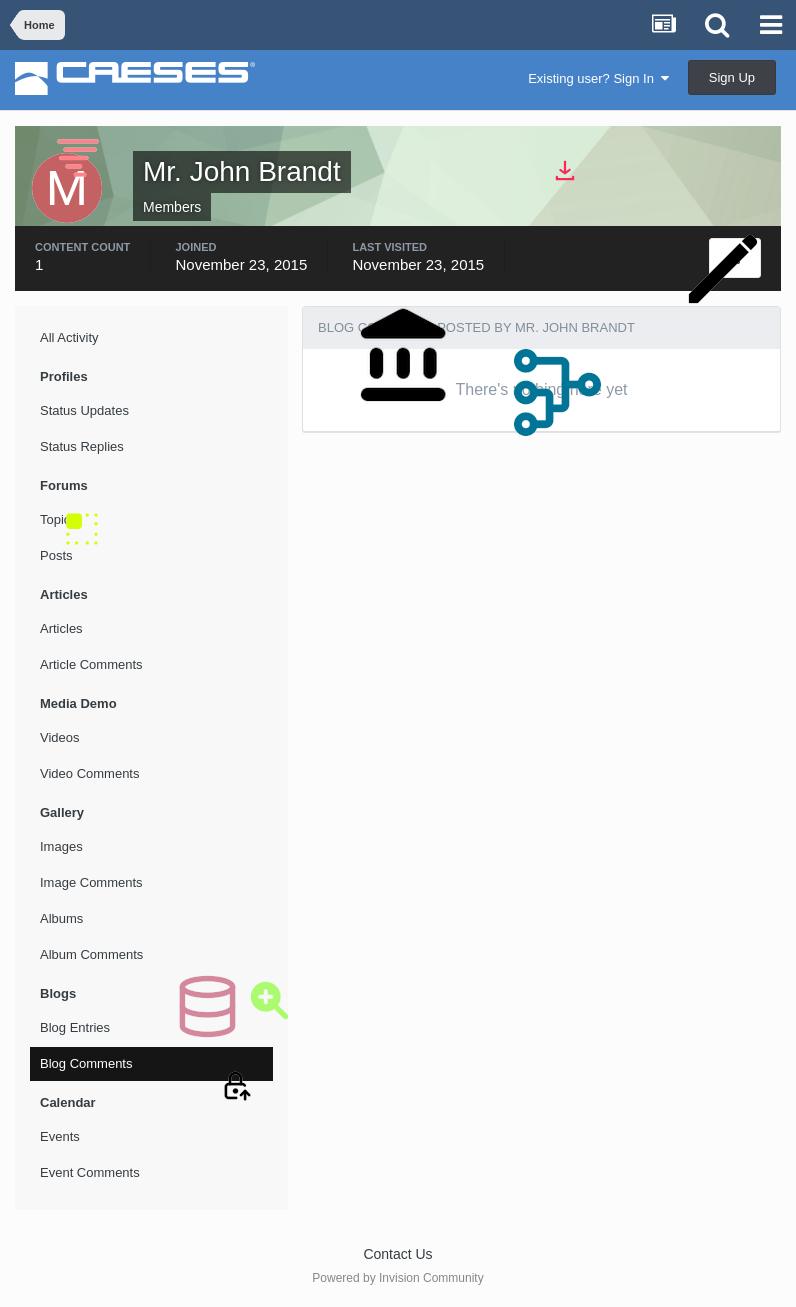  I want to click on upload or sync secured data, so click(235, 1085).